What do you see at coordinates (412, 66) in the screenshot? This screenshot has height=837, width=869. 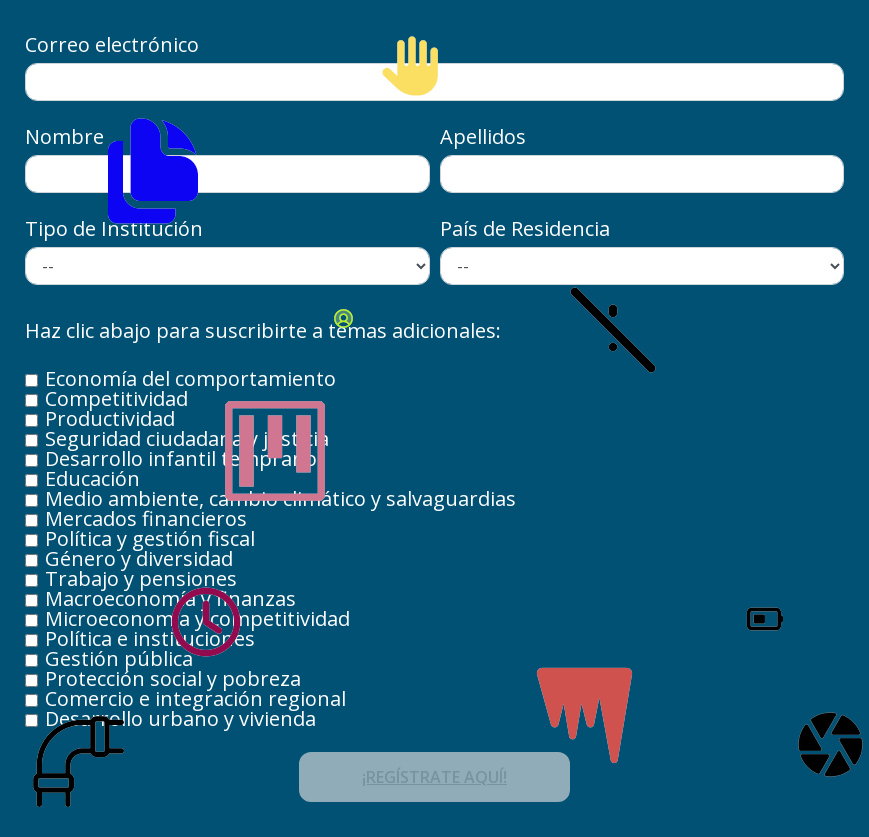 I see `stop or pause an action` at bounding box center [412, 66].